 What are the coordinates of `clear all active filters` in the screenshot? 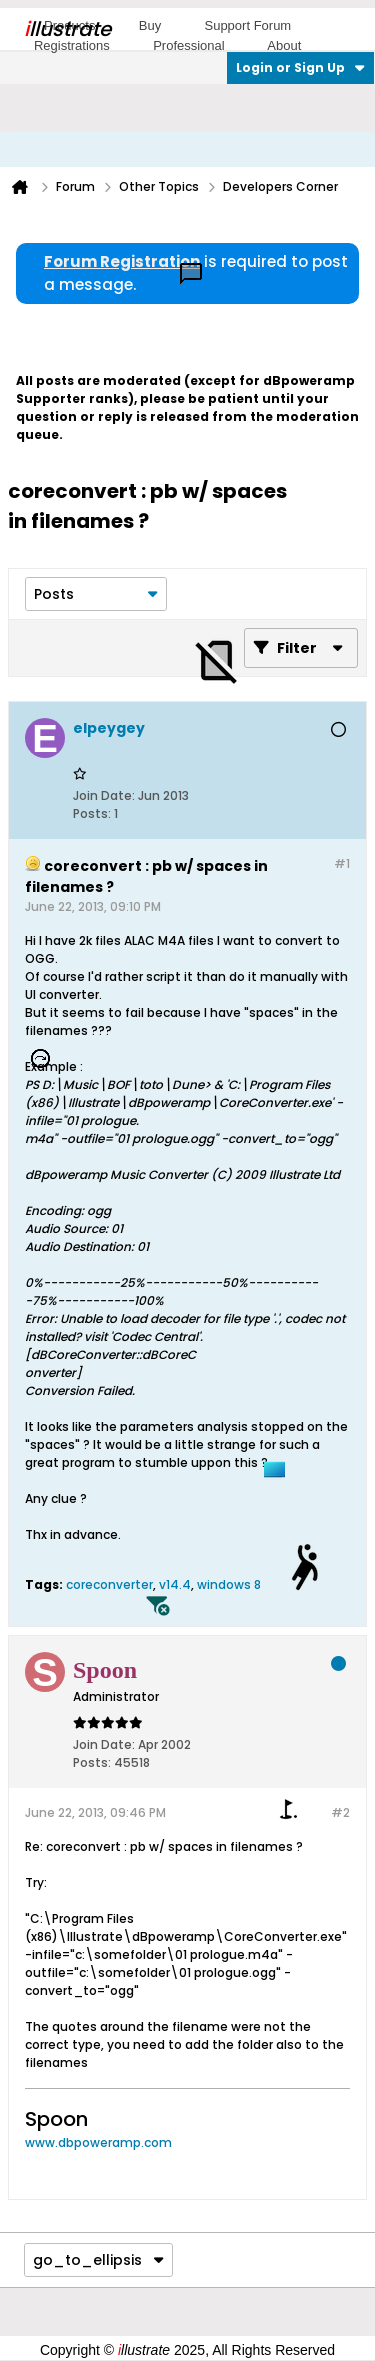 It's located at (158, 1604).